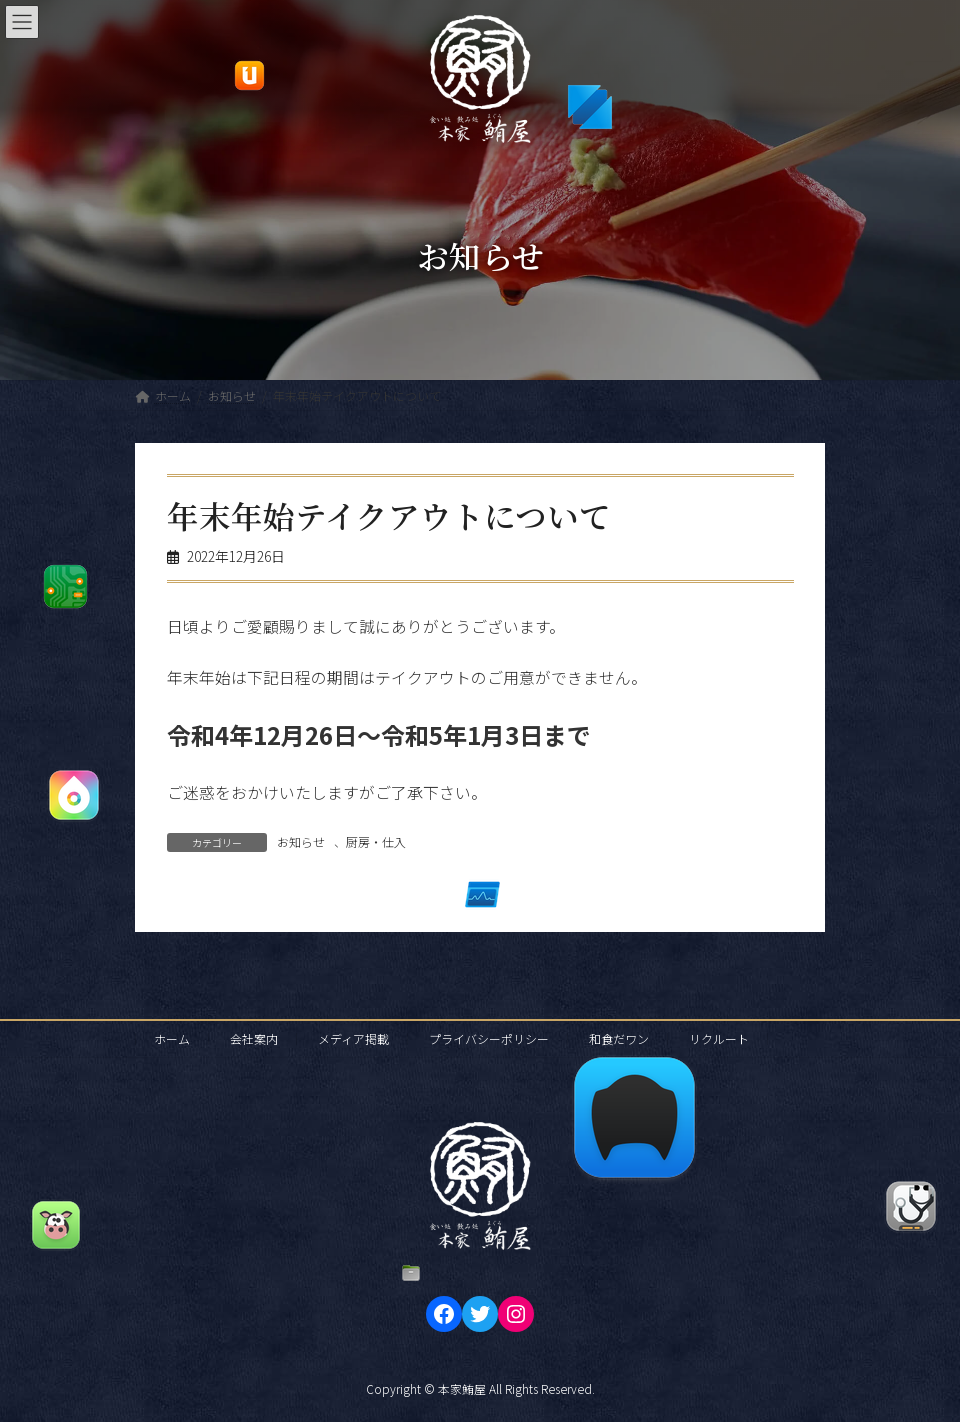 The image size is (960, 1422). What do you see at coordinates (56, 1225) in the screenshot?
I see `open the calf audio plugin suite` at bounding box center [56, 1225].